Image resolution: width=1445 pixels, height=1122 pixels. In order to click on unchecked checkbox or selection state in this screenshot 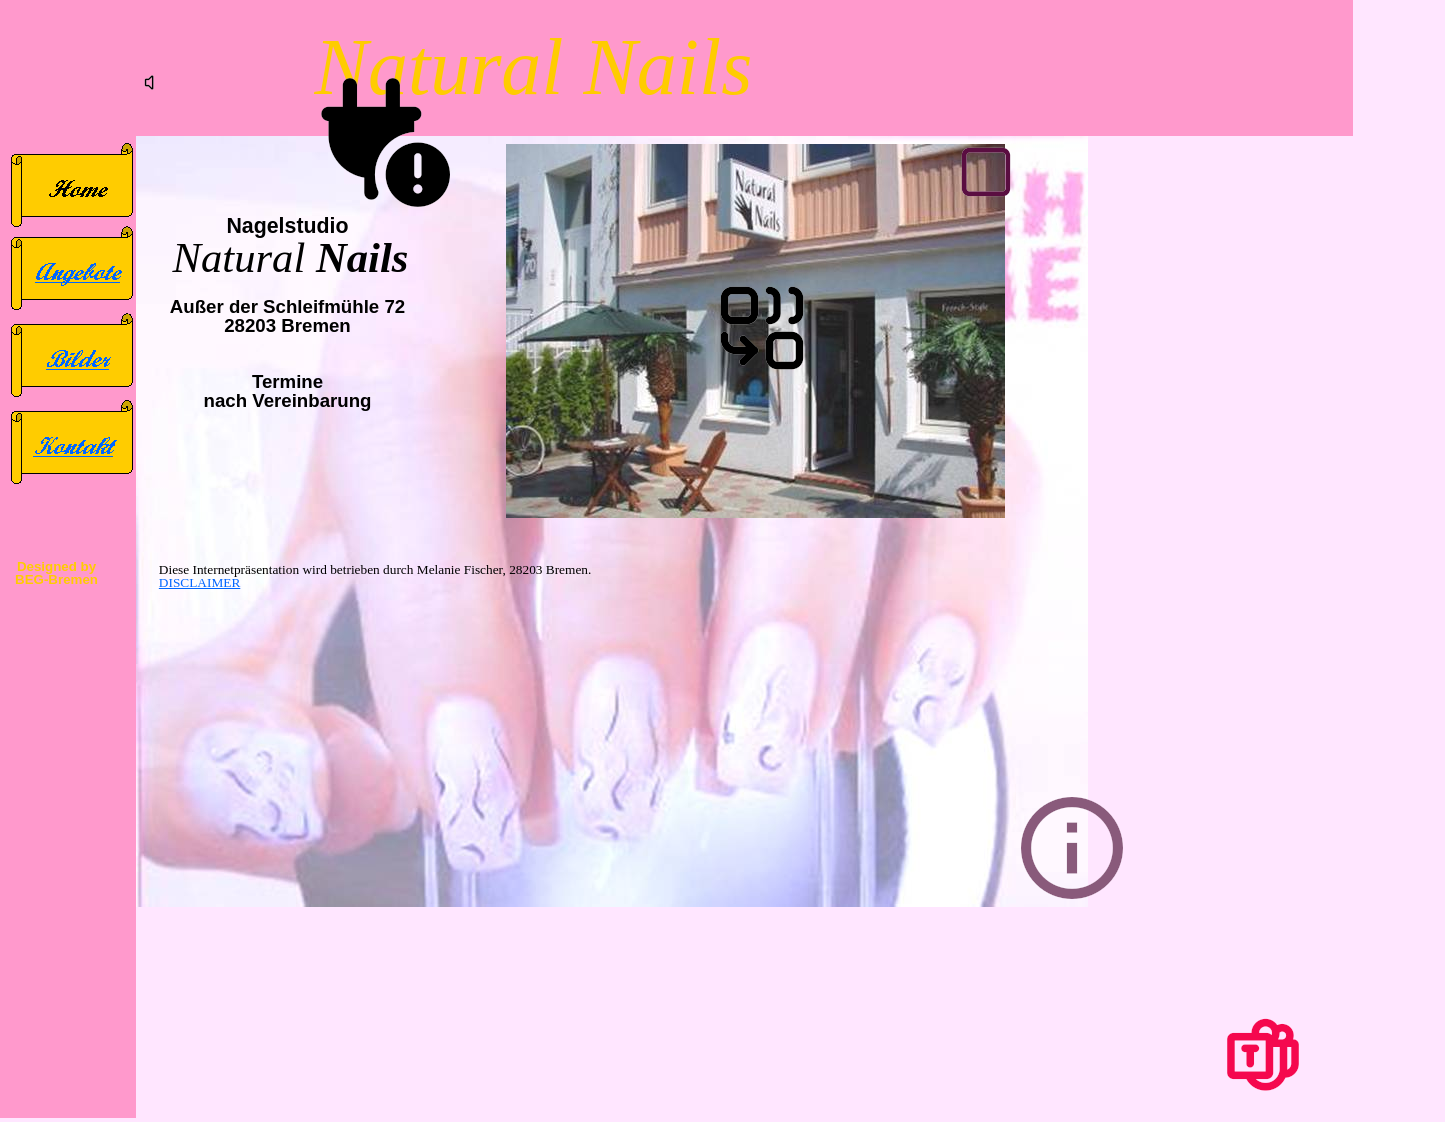, I will do `click(986, 172)`.